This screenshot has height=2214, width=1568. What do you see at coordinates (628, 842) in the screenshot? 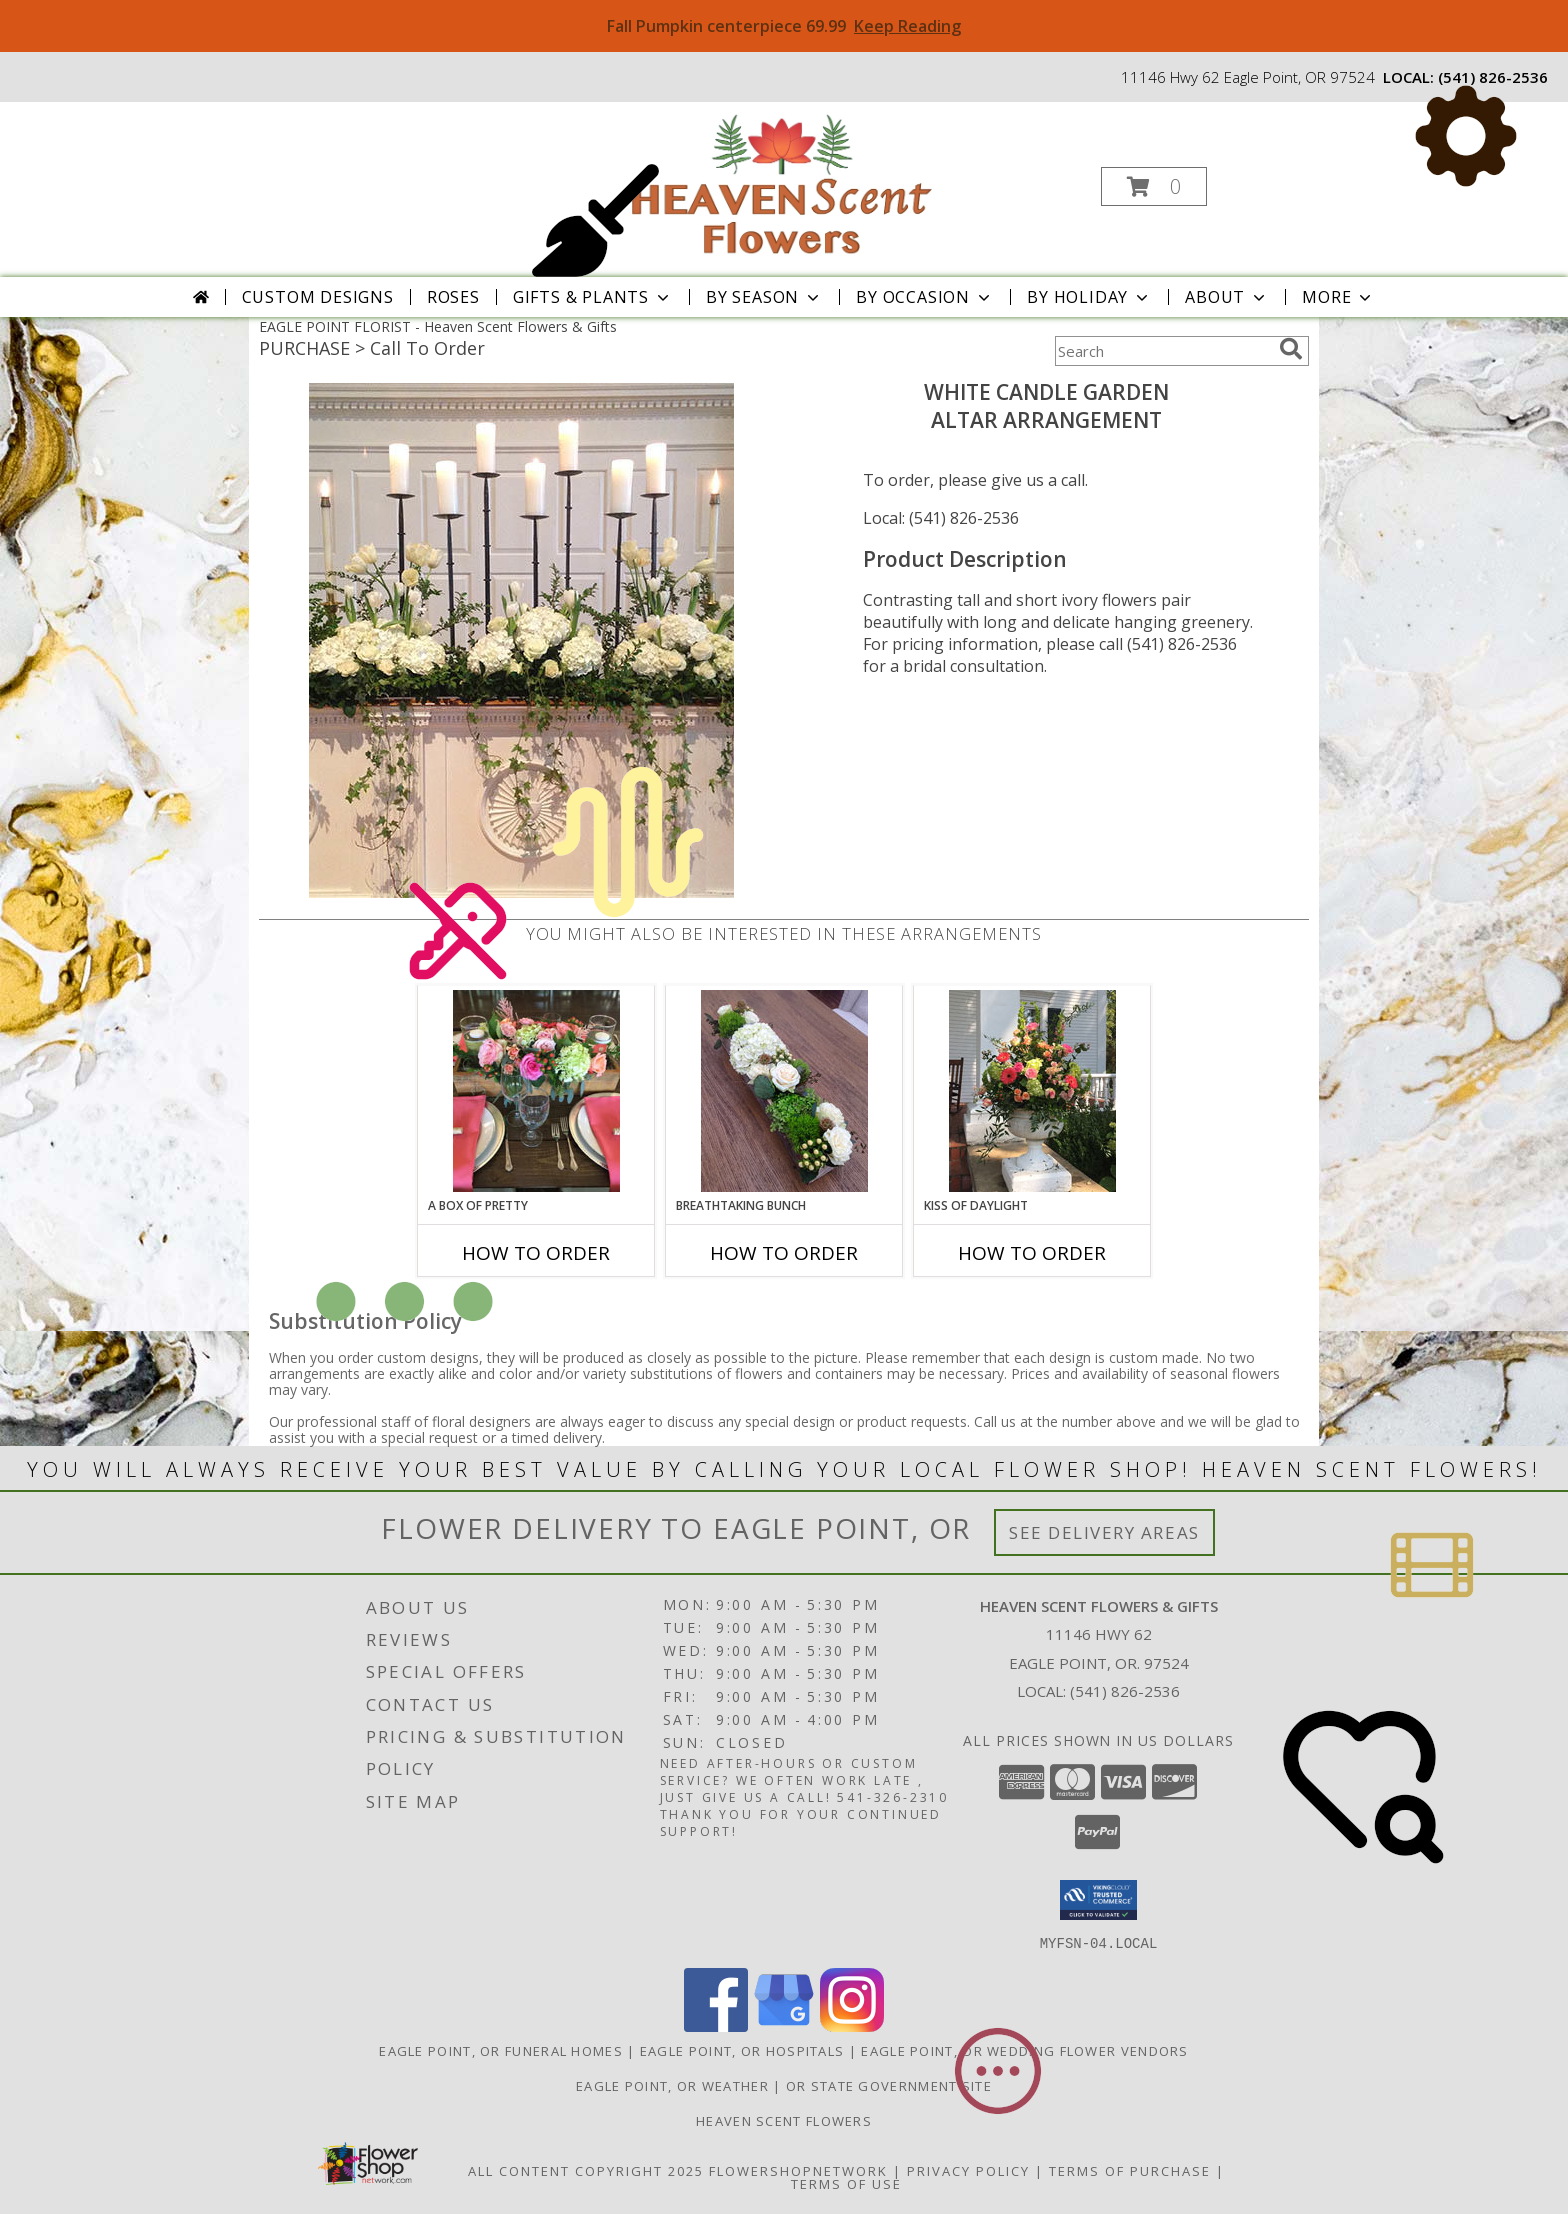
I see `audio waveform visualization` at bounding box center [628, 842].